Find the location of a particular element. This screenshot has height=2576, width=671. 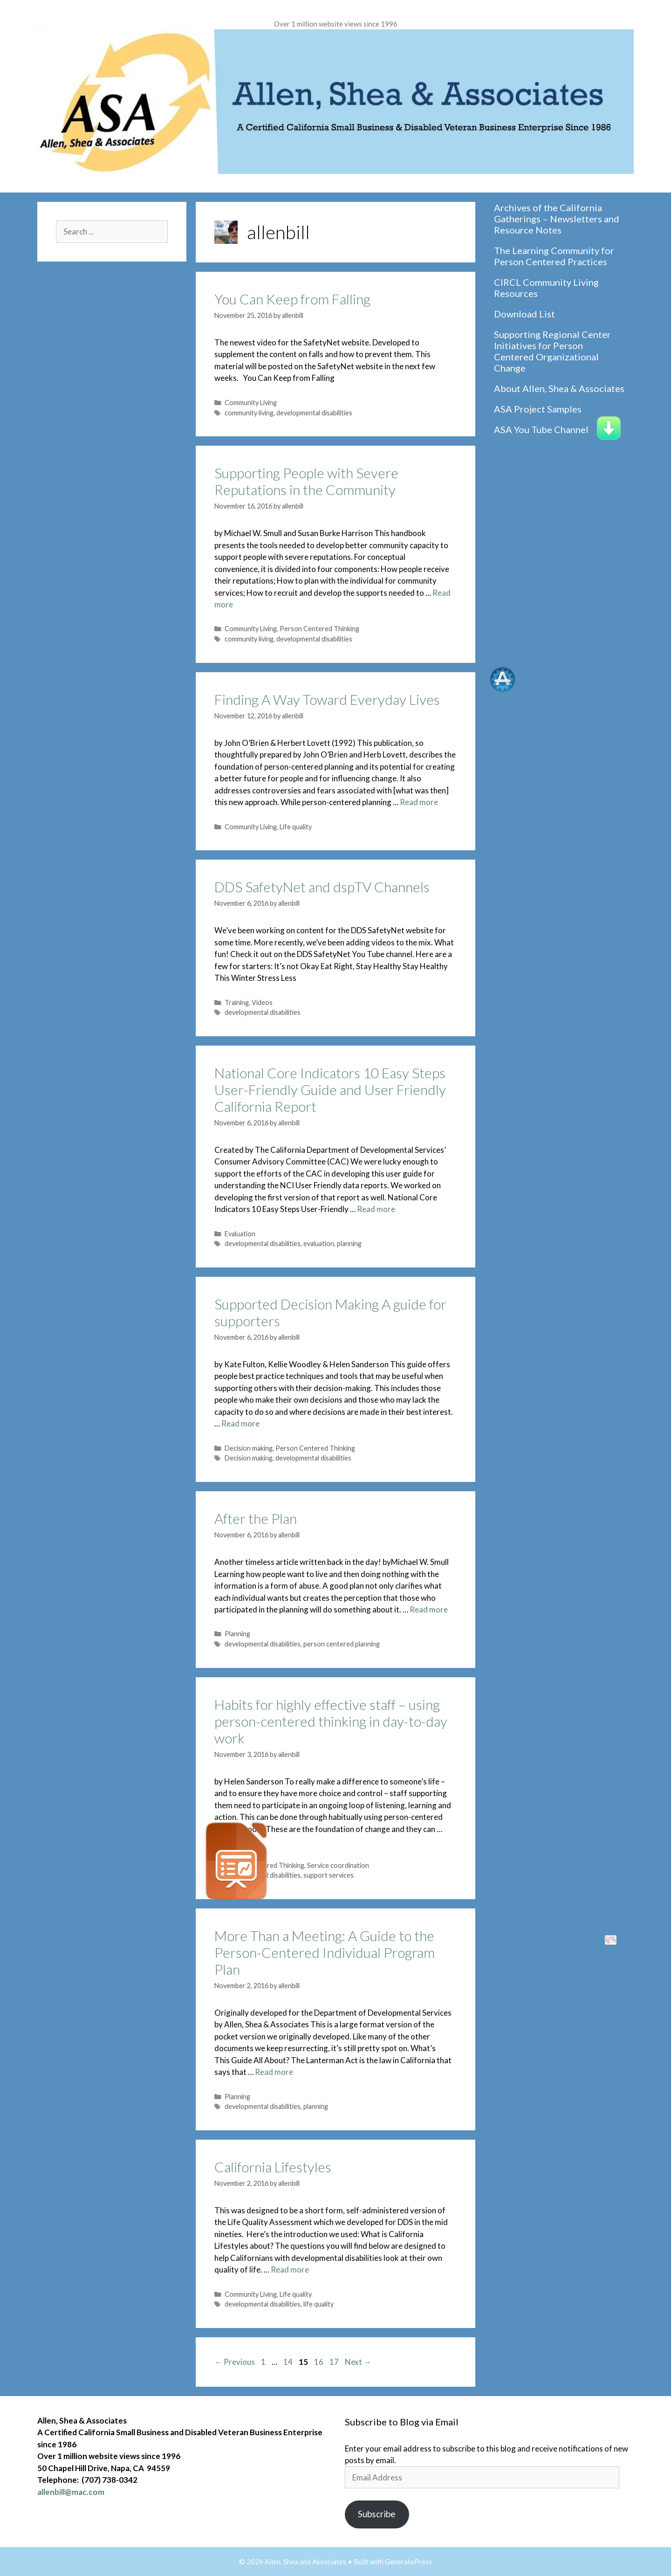

open libreoffice impress presentation software is located at coordinates (236, 1861).